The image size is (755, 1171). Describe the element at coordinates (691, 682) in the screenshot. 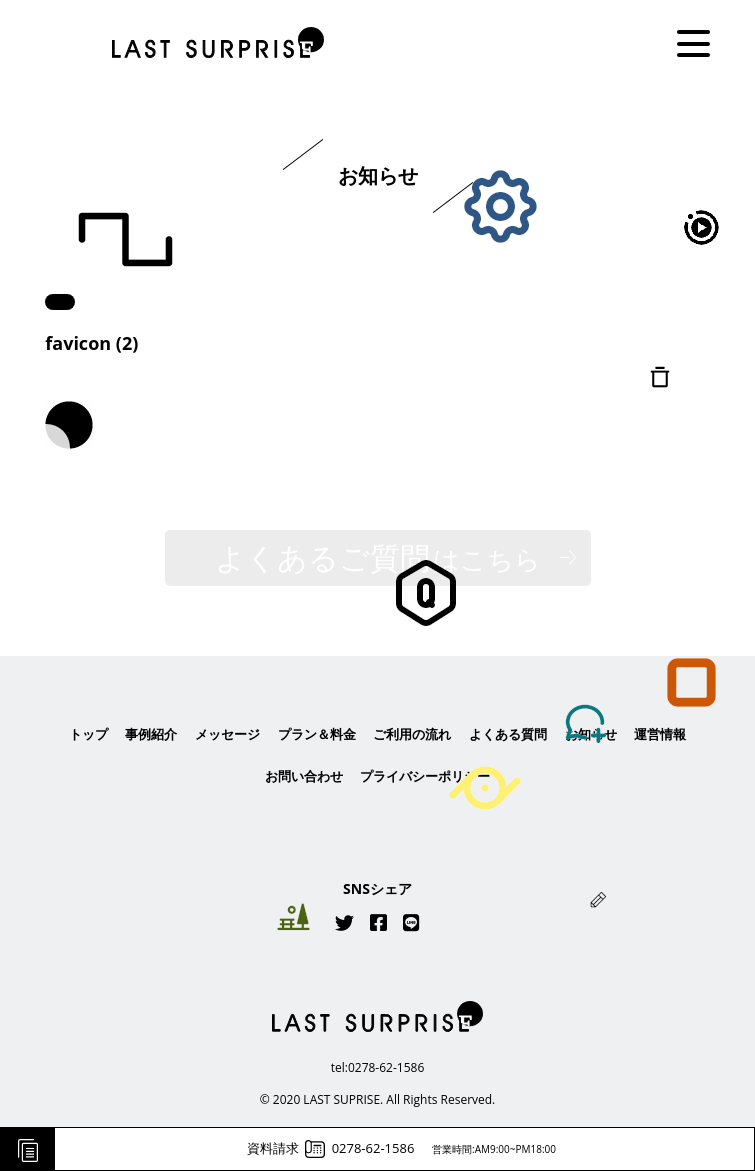

I see `stop media playback` at that location.